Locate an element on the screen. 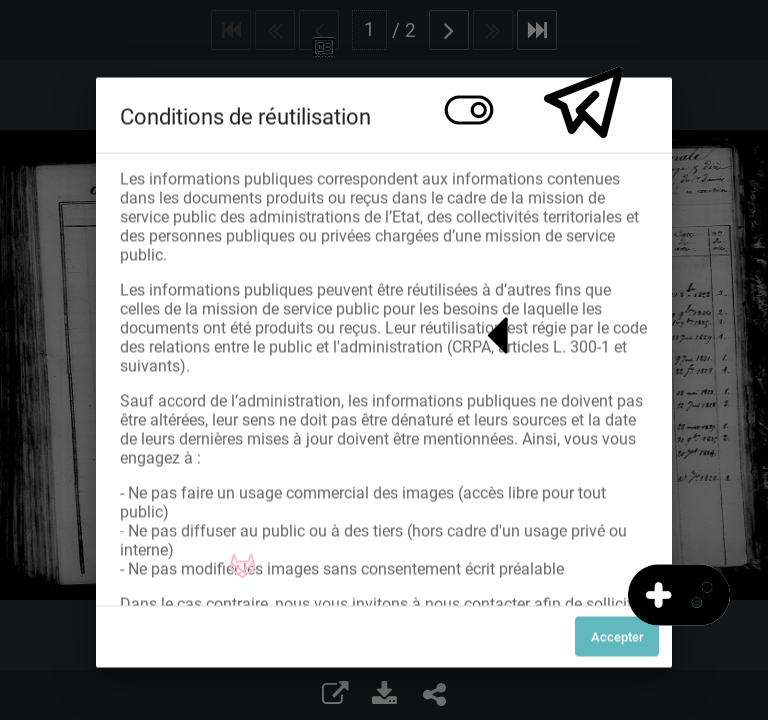 The height and width of the screenshot is (720, 768). access games or gaming features is located at coordinates (679, 595).